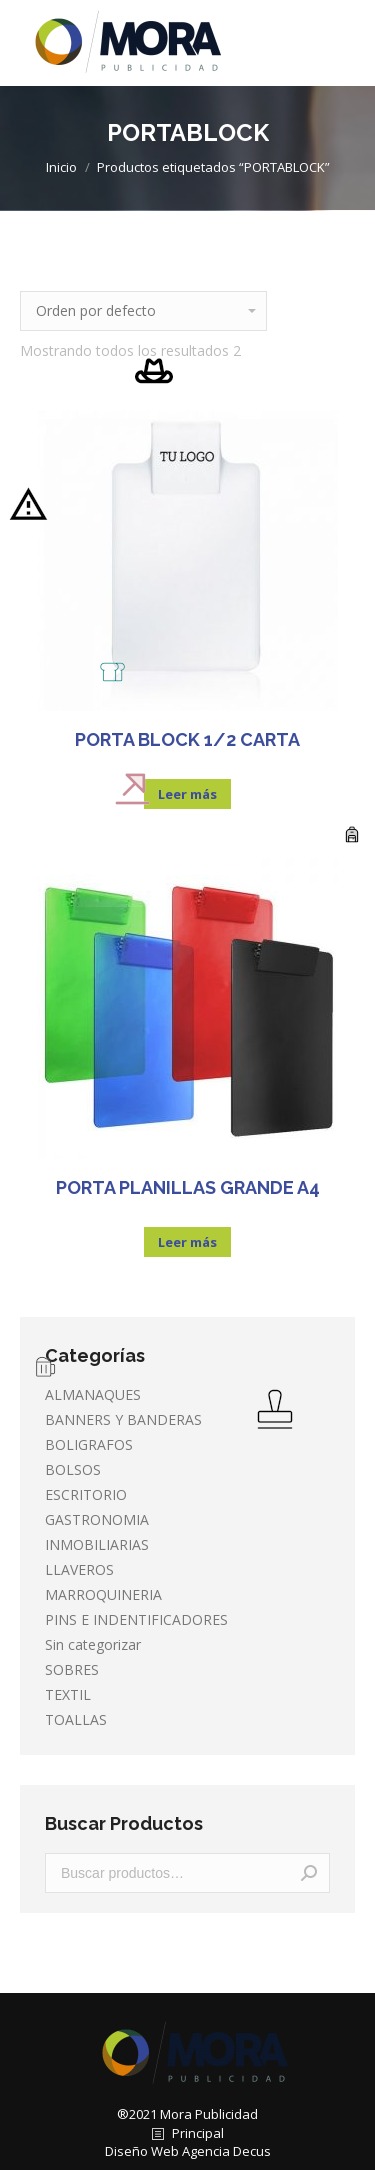  I want to click on select cowboy hat avatar or profile icon, so click(154, 372).